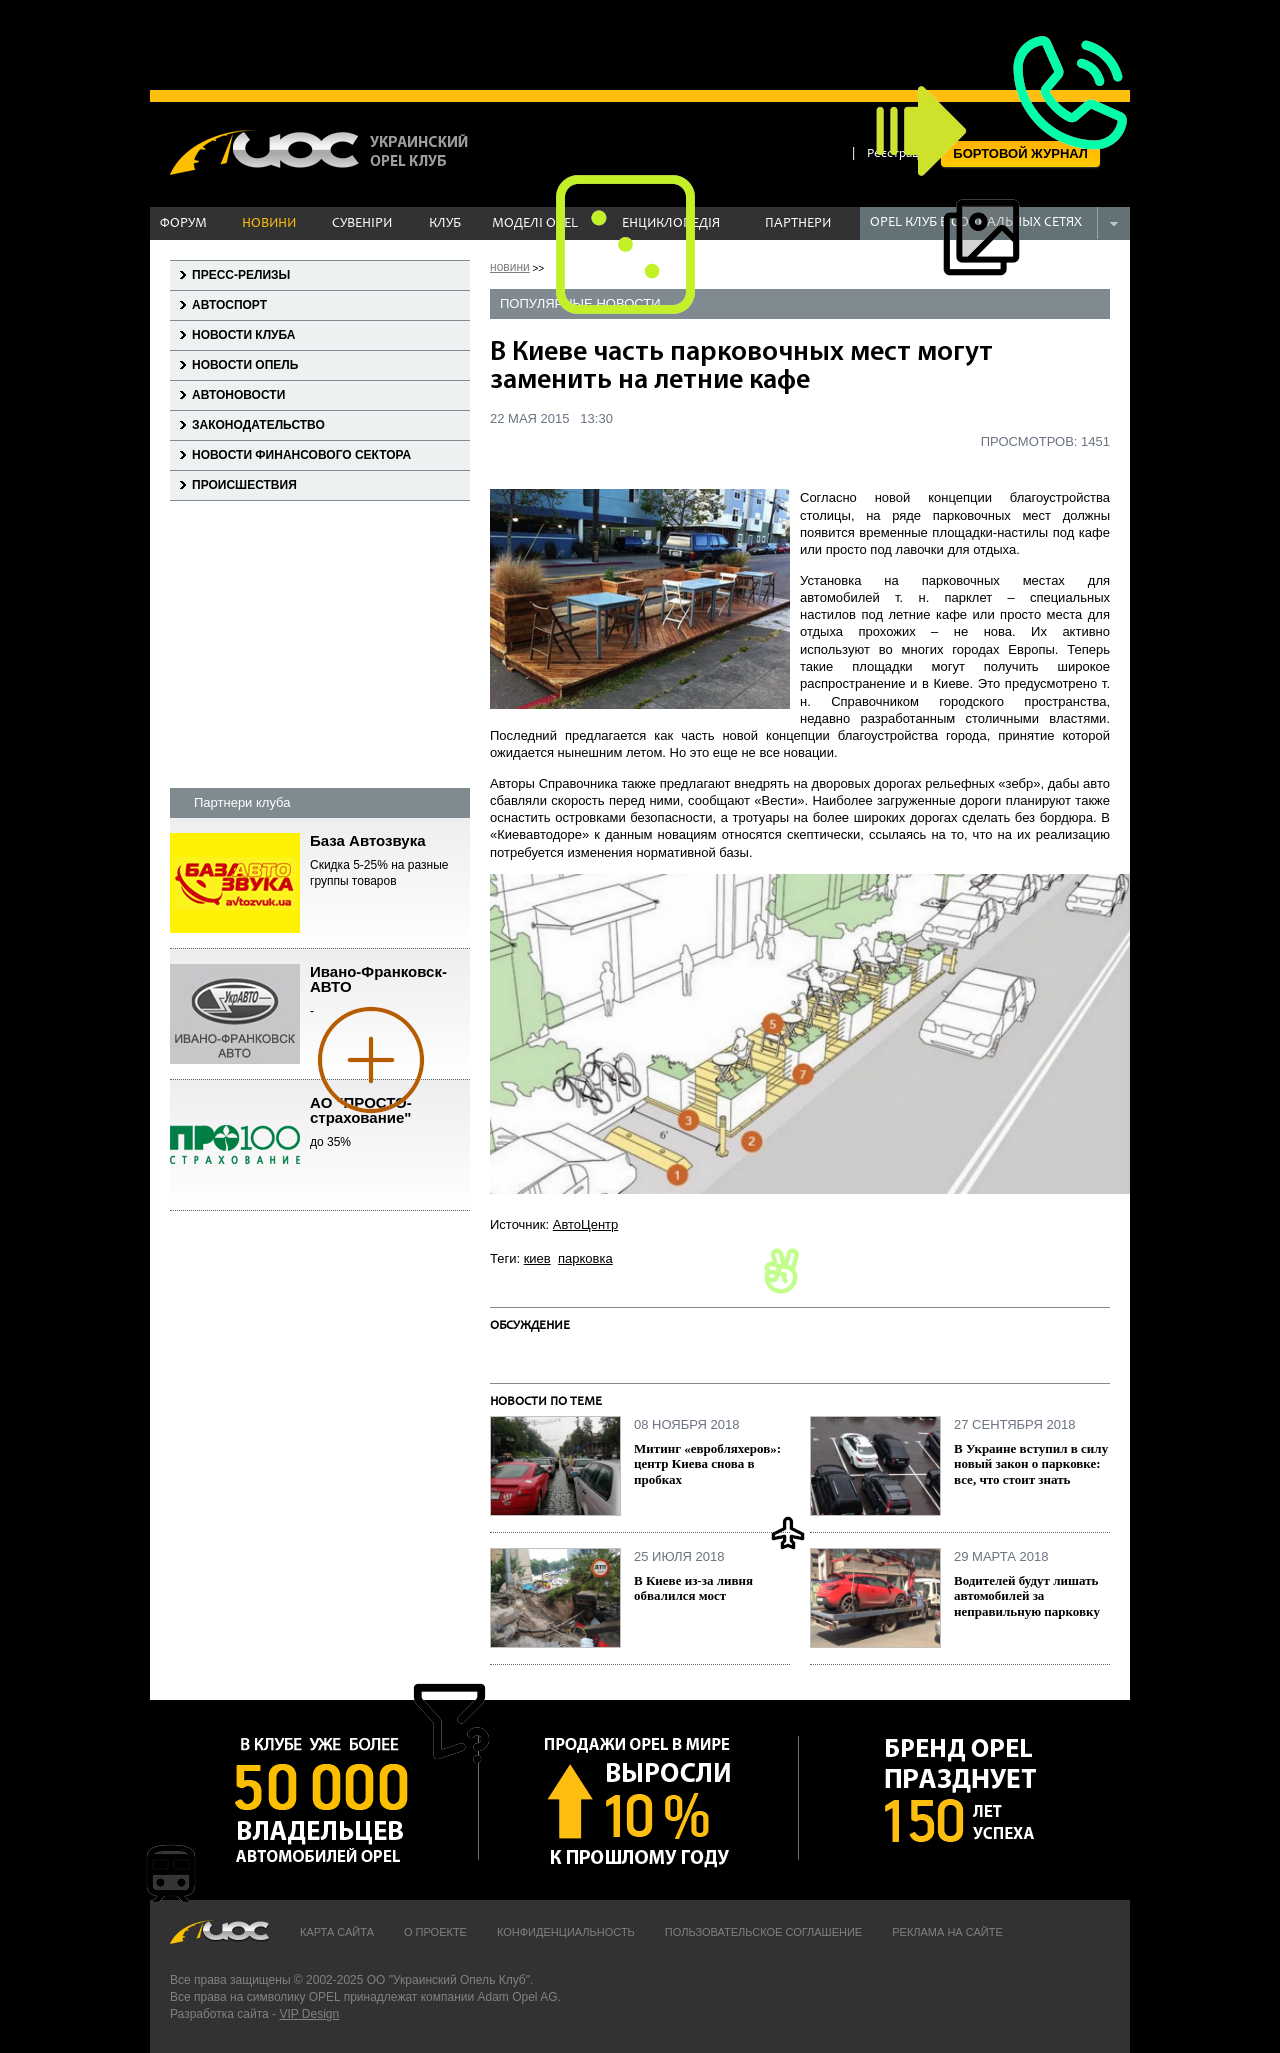 This screenshot has height=2053, width=1280. Describe the element at coordinates (981, 237) in the screenshot. I see `view photo gallery` at that location.